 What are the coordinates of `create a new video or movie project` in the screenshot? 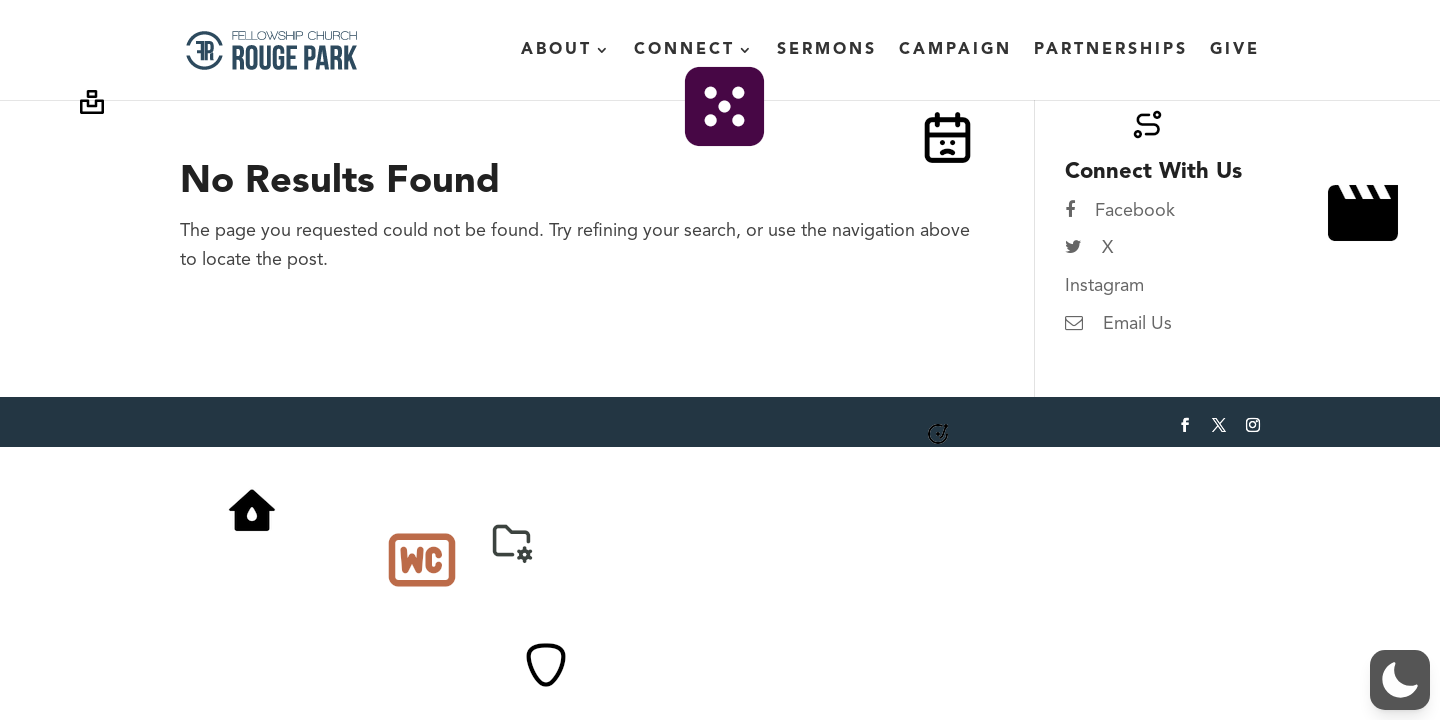 It's located at (1363, 213).